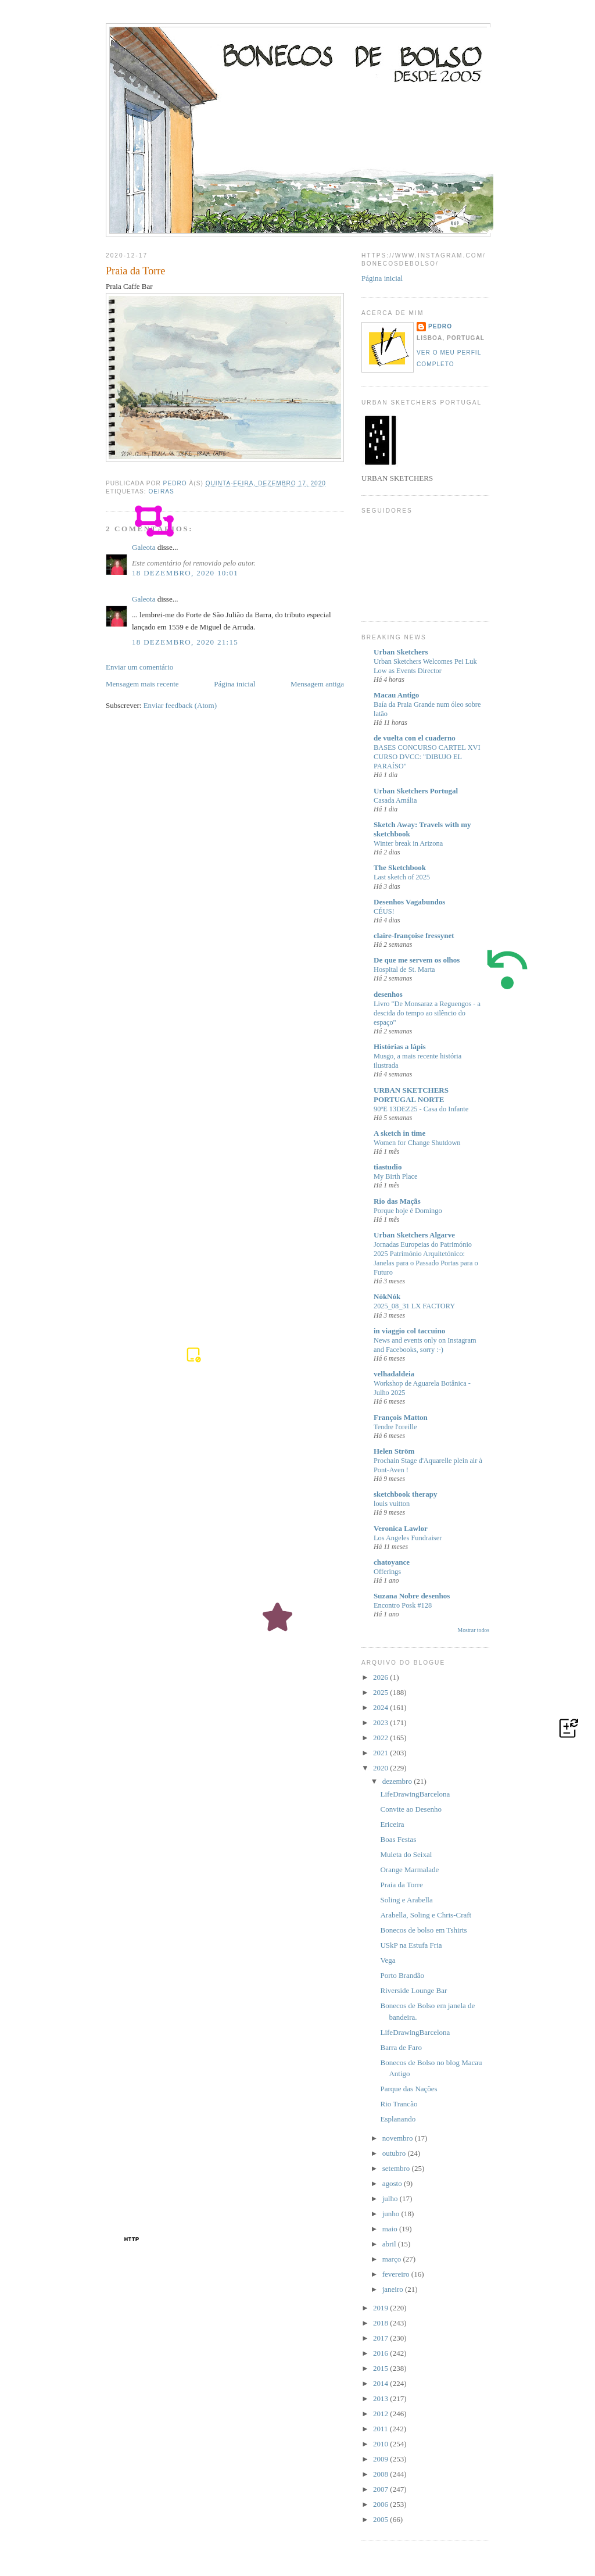 Image resolution: width=595 pixels, height=2576 pixels. What do you see at coordinates (277, 1617) in the screenshot?
I see `mark item as favorite` at bounding box center [277, 1617].